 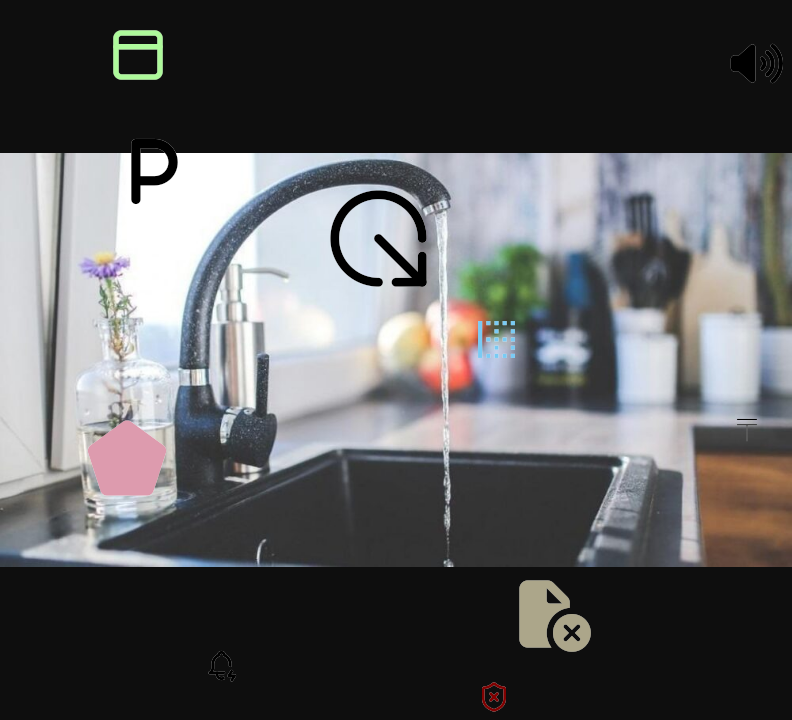 I want to click on delete or remove a file, so click(x=553, y=614).